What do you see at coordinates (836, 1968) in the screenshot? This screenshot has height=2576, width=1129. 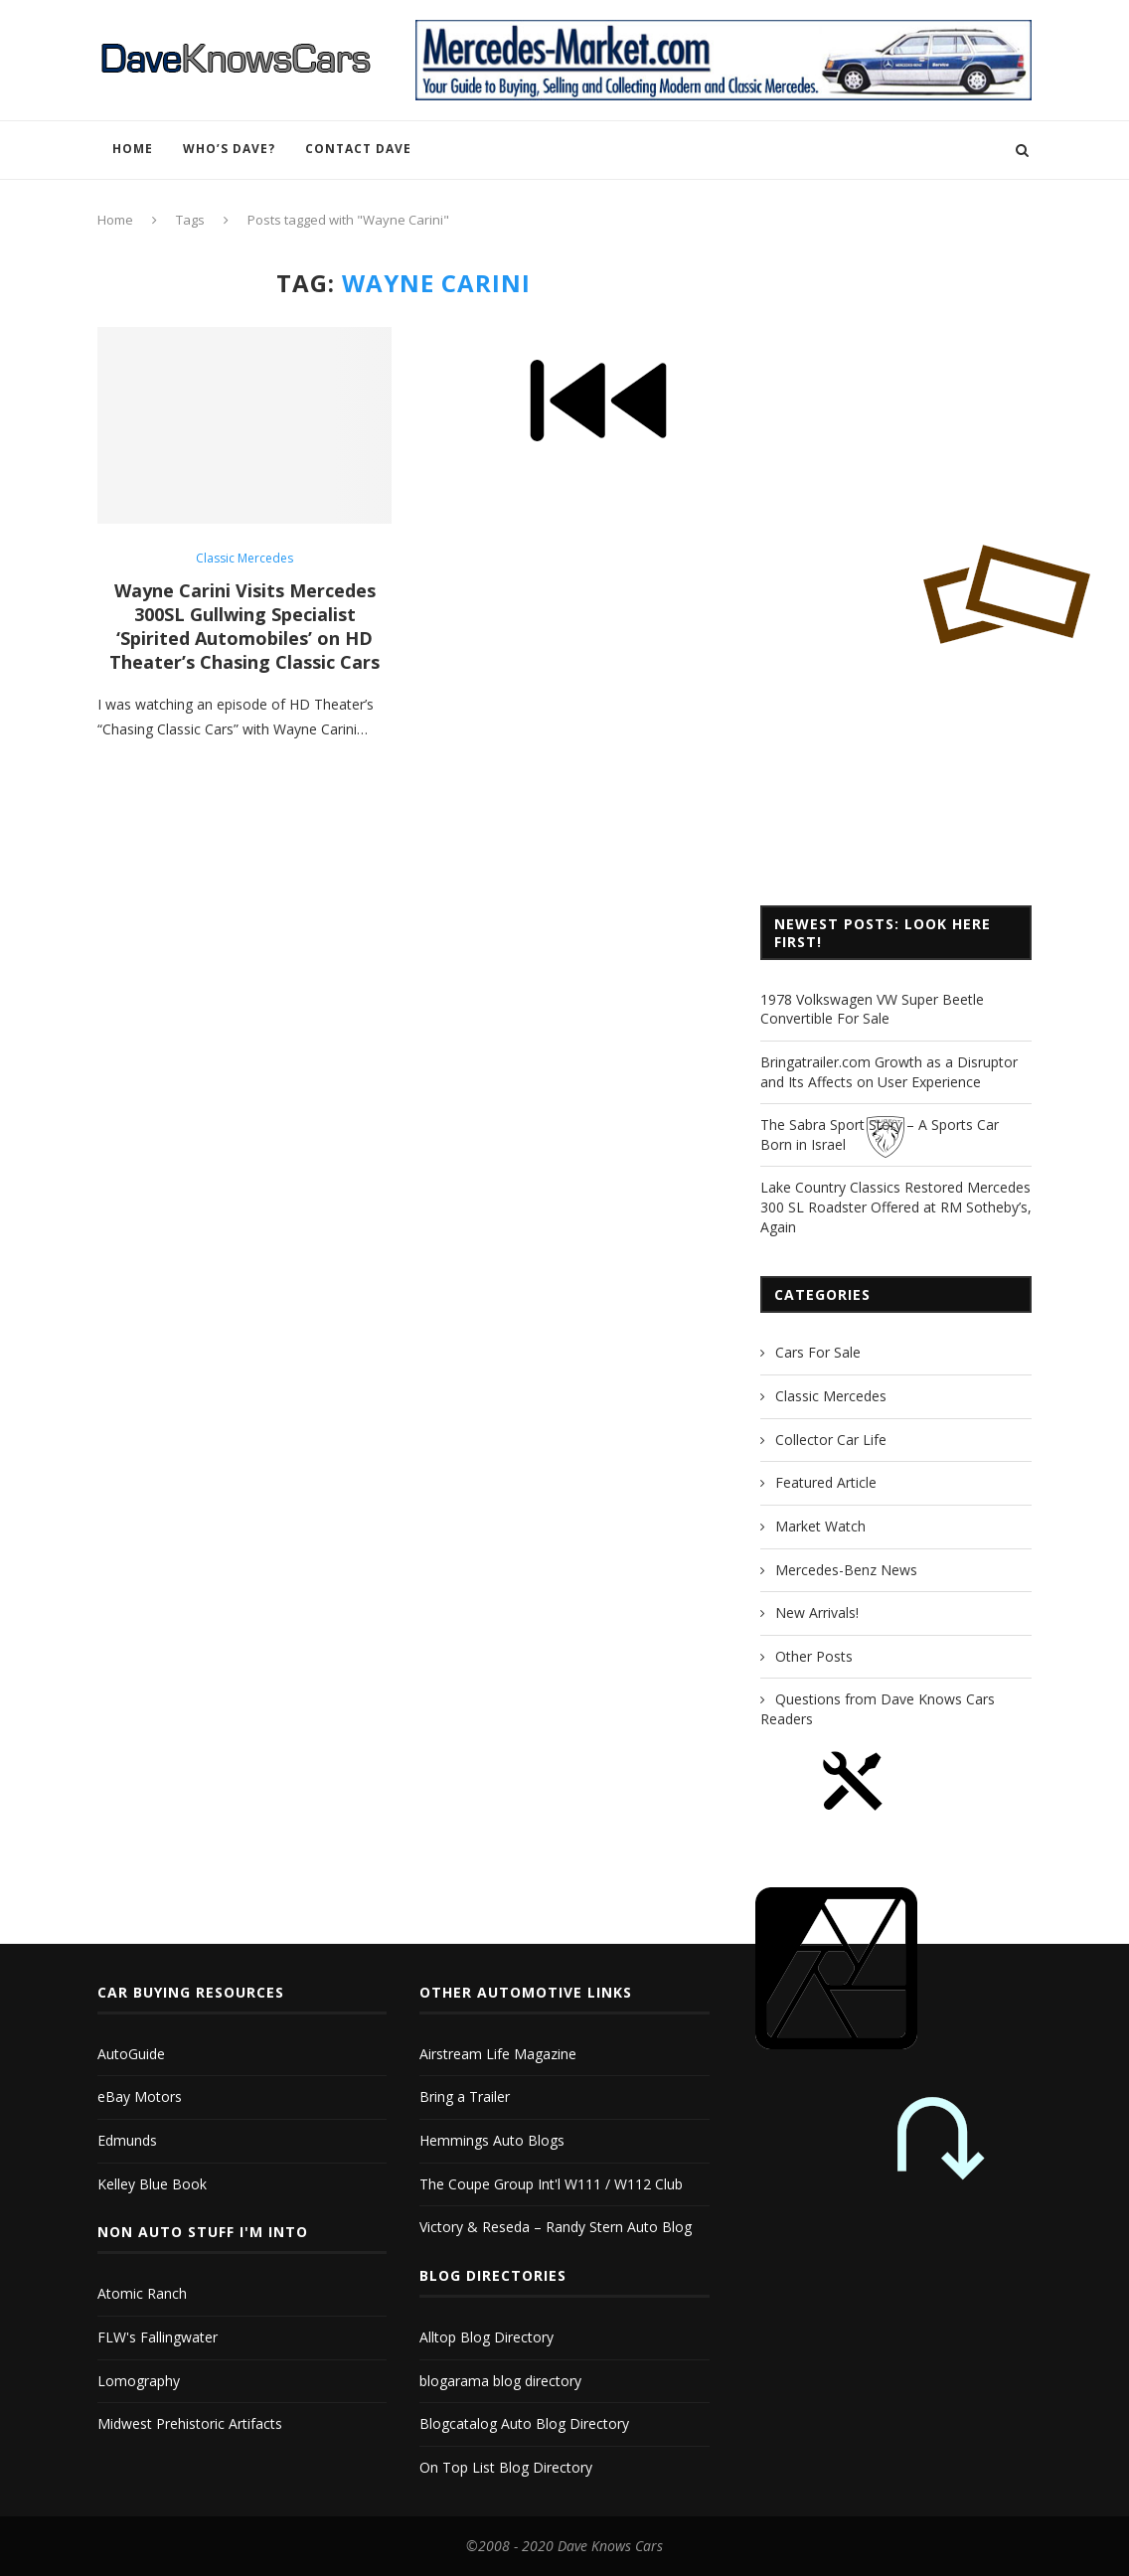 I see `open Affinity Photo application` at bounding box center [836, 1968].